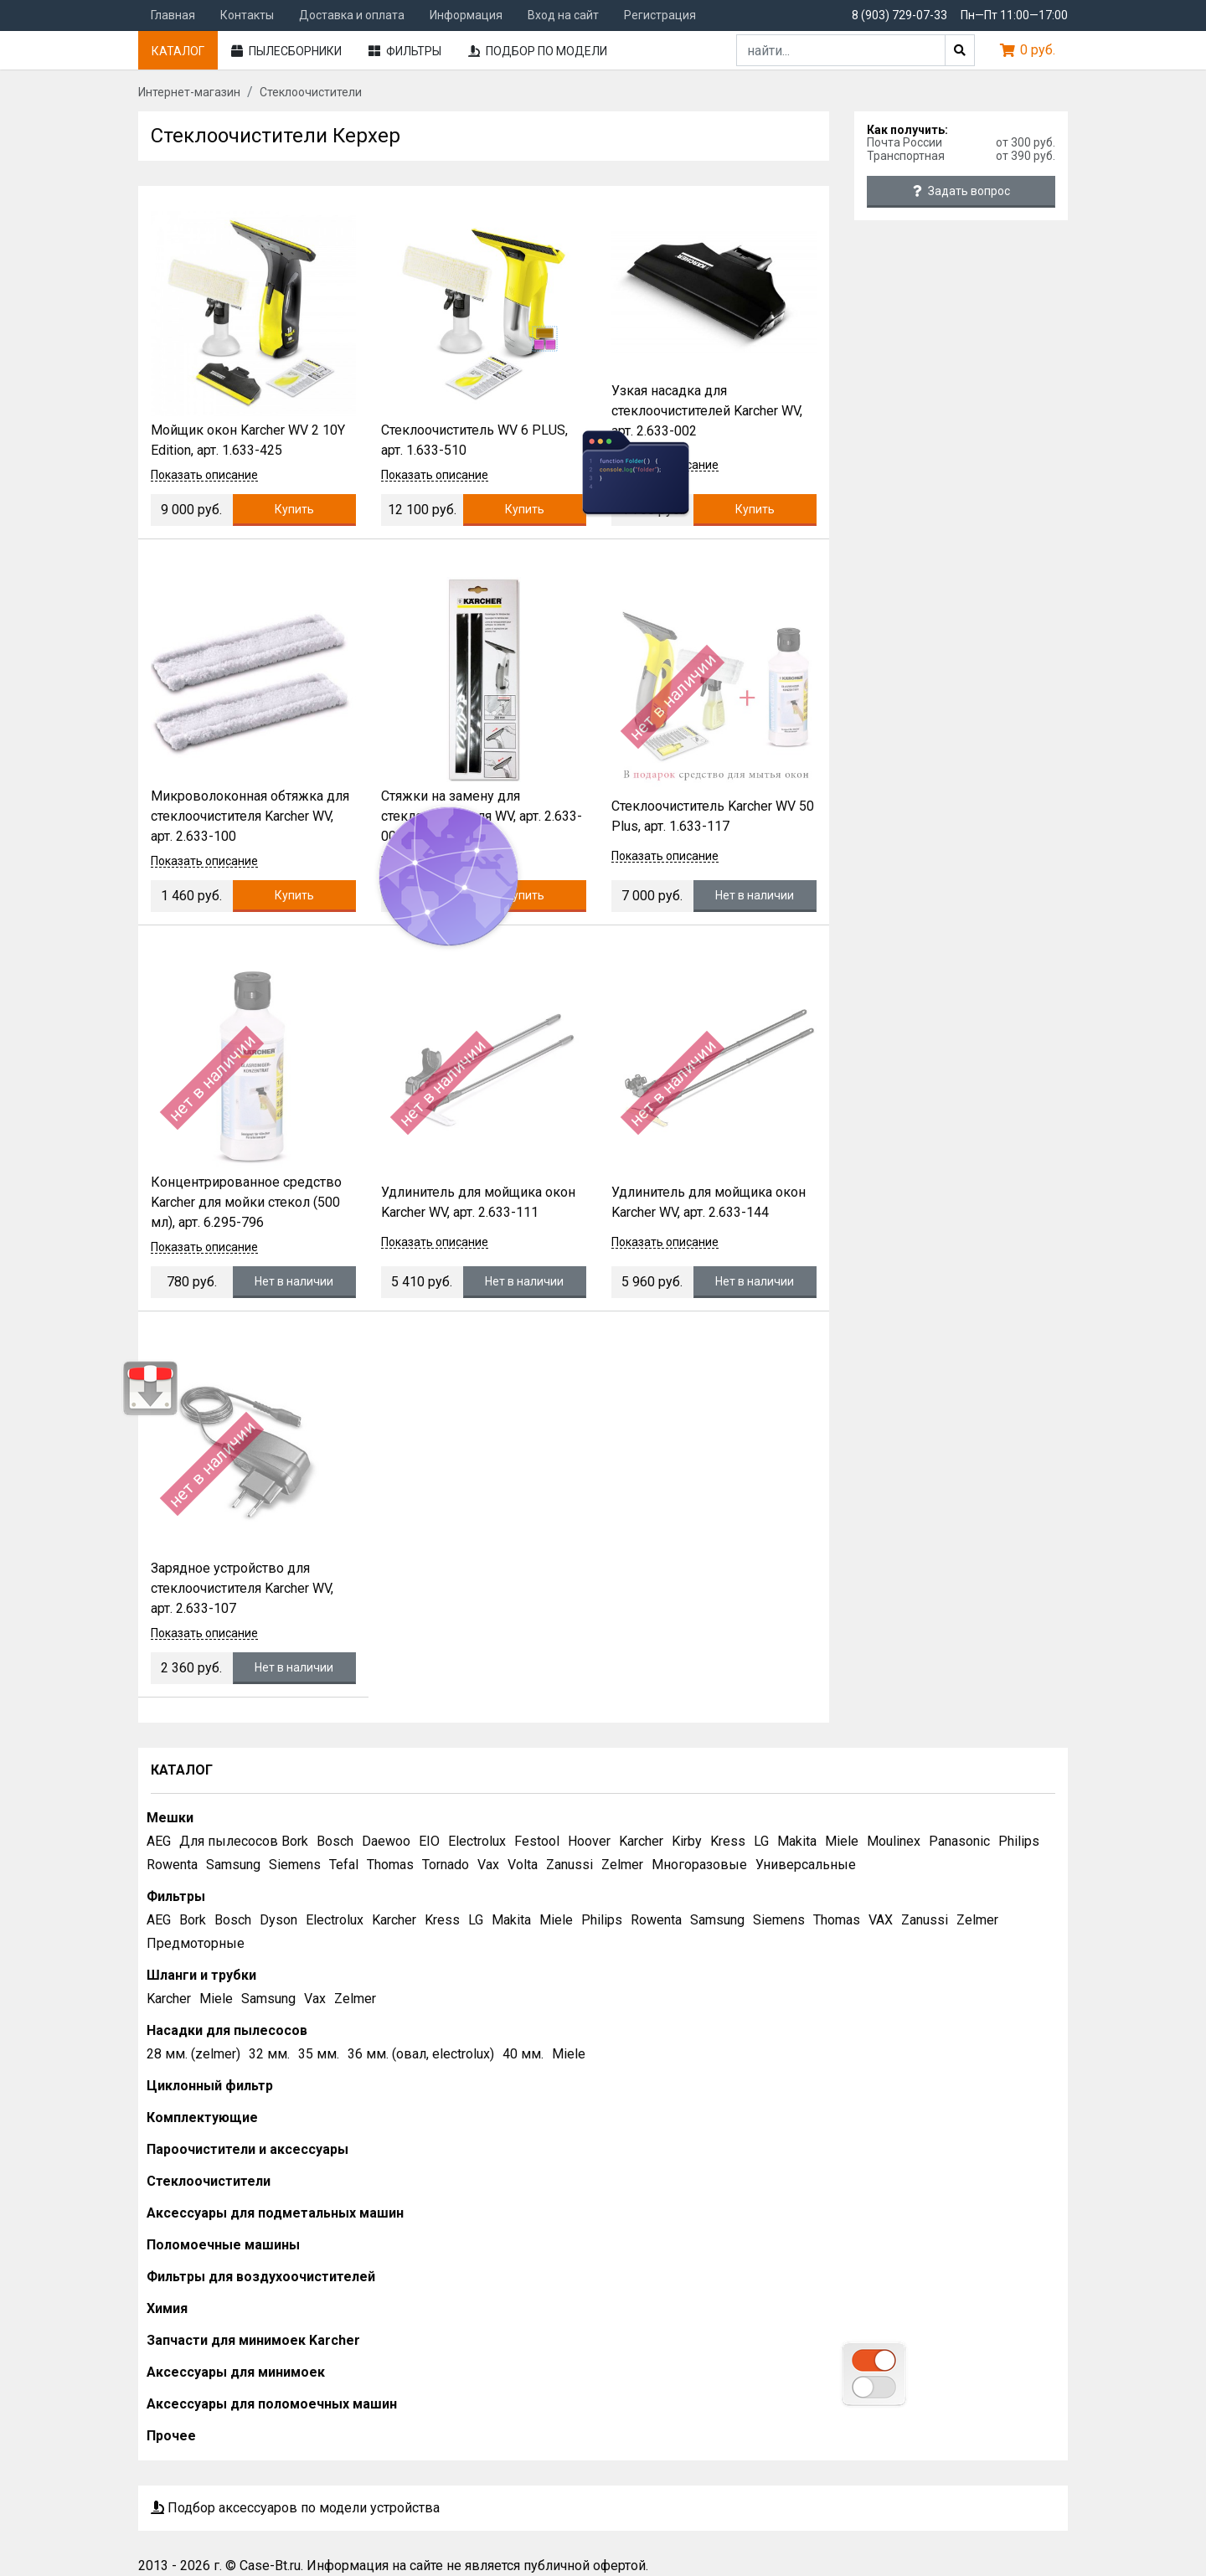 This screenshot has height=2576, width=1206. Describe the element at coordinates (874, 2373) in the screenshot. I see `access desktop preferences and settings` at that location.